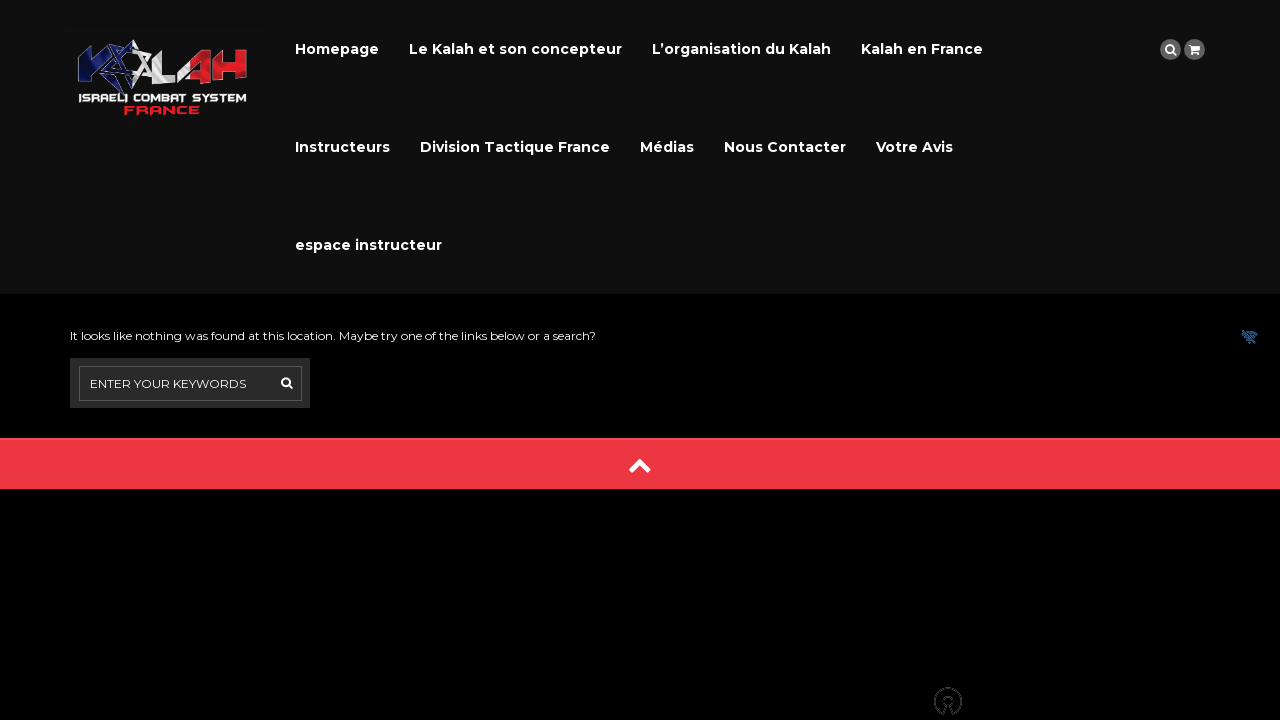 The width and height of the screenshot is (1280, 720). What do you see at coordinates (1249, 337) in the screenshot?
I see `indicates no wifi connection available` at bounding box center [1249, 337].